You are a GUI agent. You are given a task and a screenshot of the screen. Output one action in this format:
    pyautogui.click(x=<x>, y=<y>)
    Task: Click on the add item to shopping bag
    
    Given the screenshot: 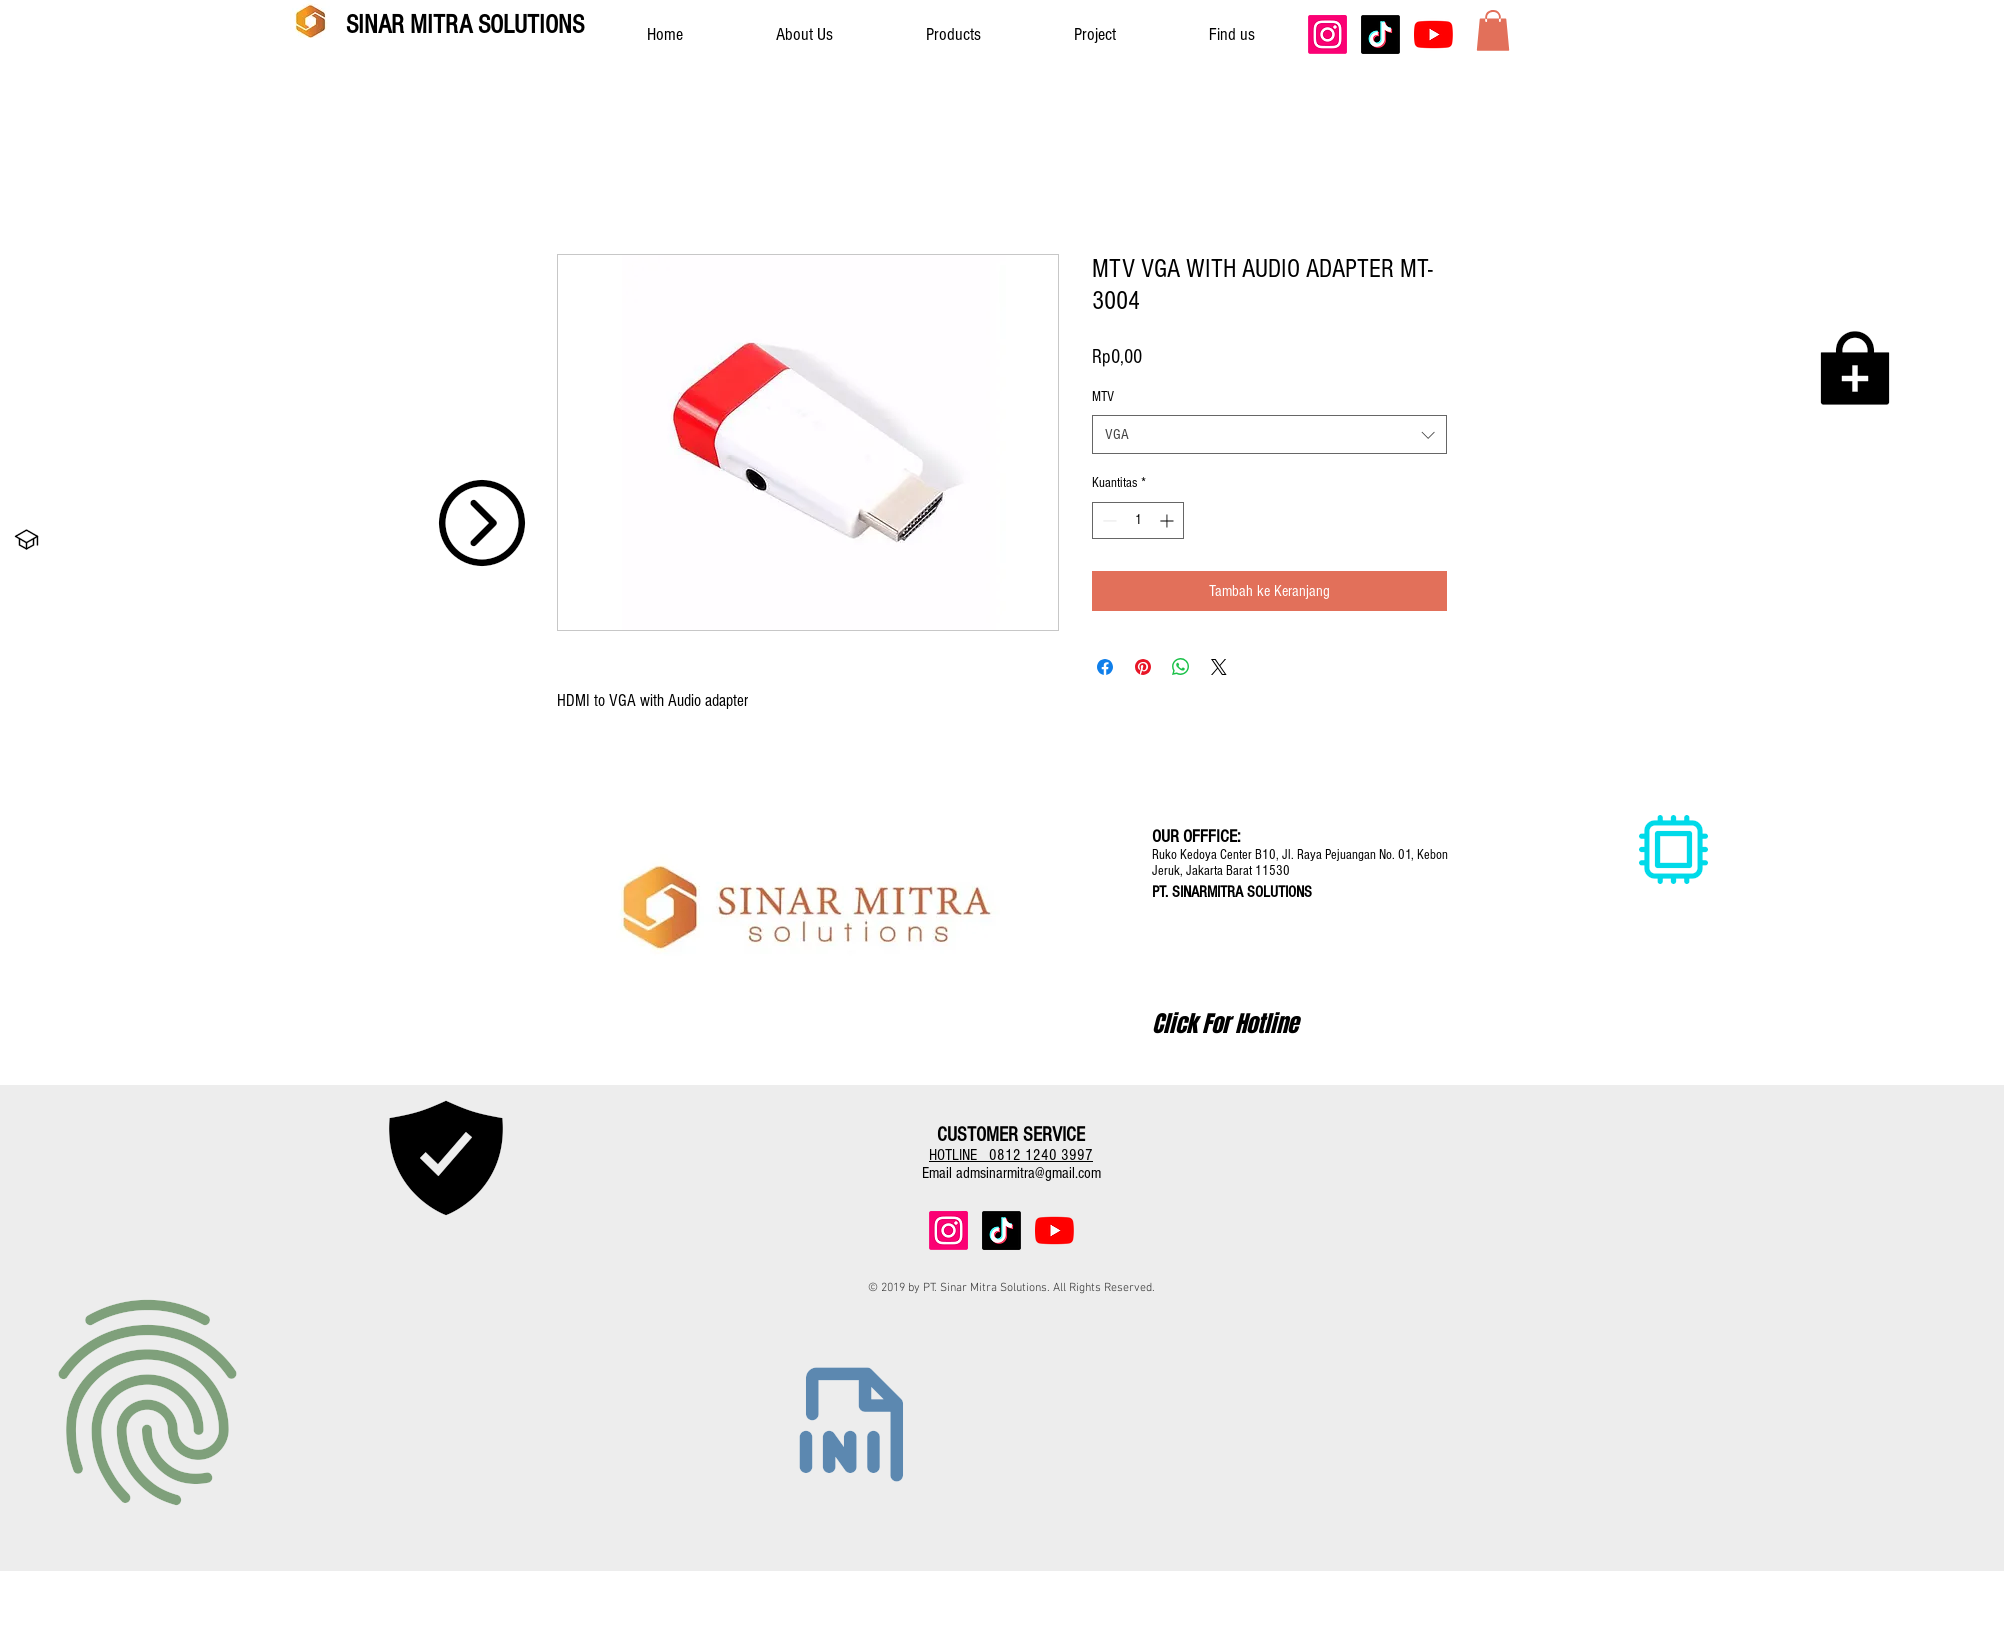 What is the action you would take?
    pyautogui.click(x=1855, y=368)
    